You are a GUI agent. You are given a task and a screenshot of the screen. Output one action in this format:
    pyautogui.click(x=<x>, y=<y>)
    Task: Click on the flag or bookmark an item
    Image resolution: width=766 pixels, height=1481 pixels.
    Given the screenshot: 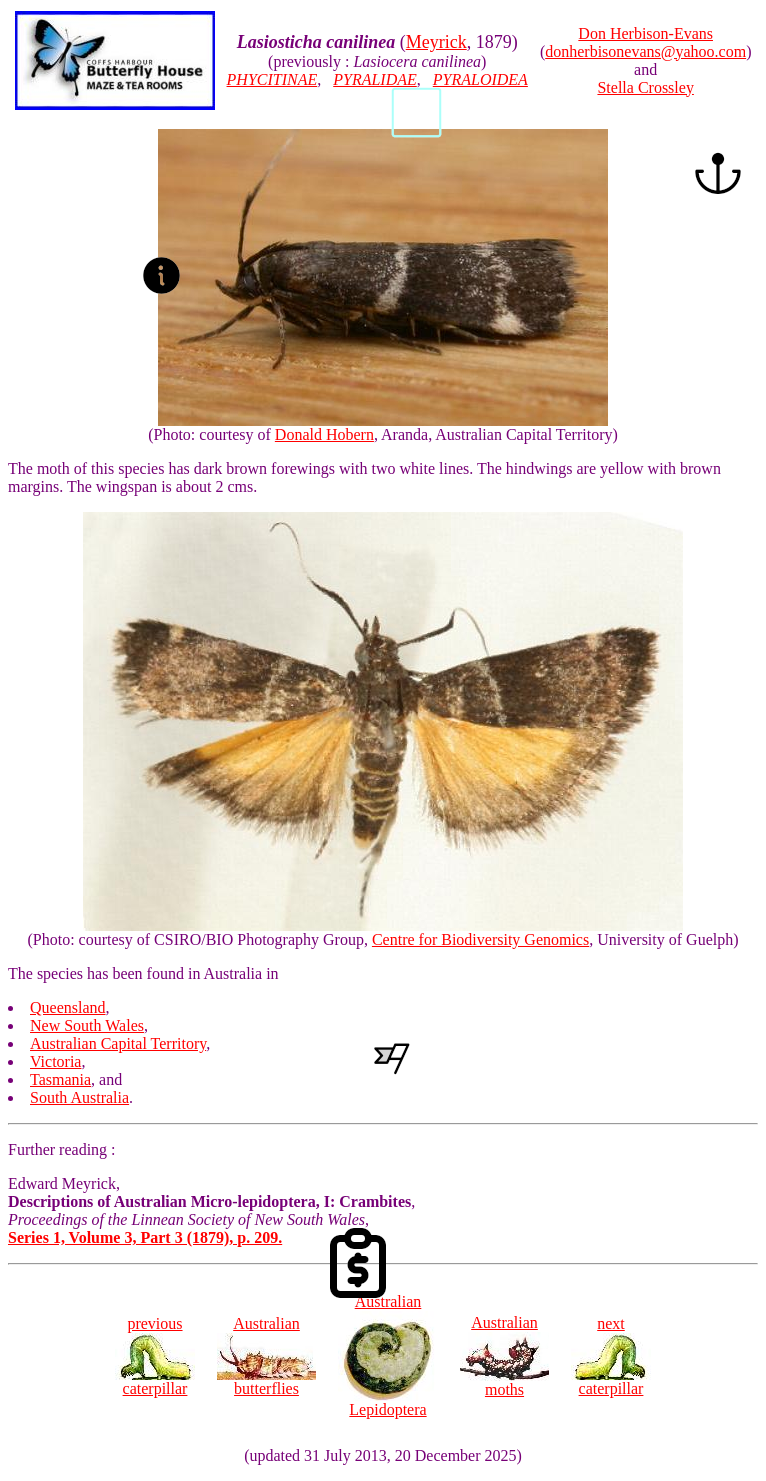 What is the action you would take?
    pyautogui.click(x=391, y=1057)
    